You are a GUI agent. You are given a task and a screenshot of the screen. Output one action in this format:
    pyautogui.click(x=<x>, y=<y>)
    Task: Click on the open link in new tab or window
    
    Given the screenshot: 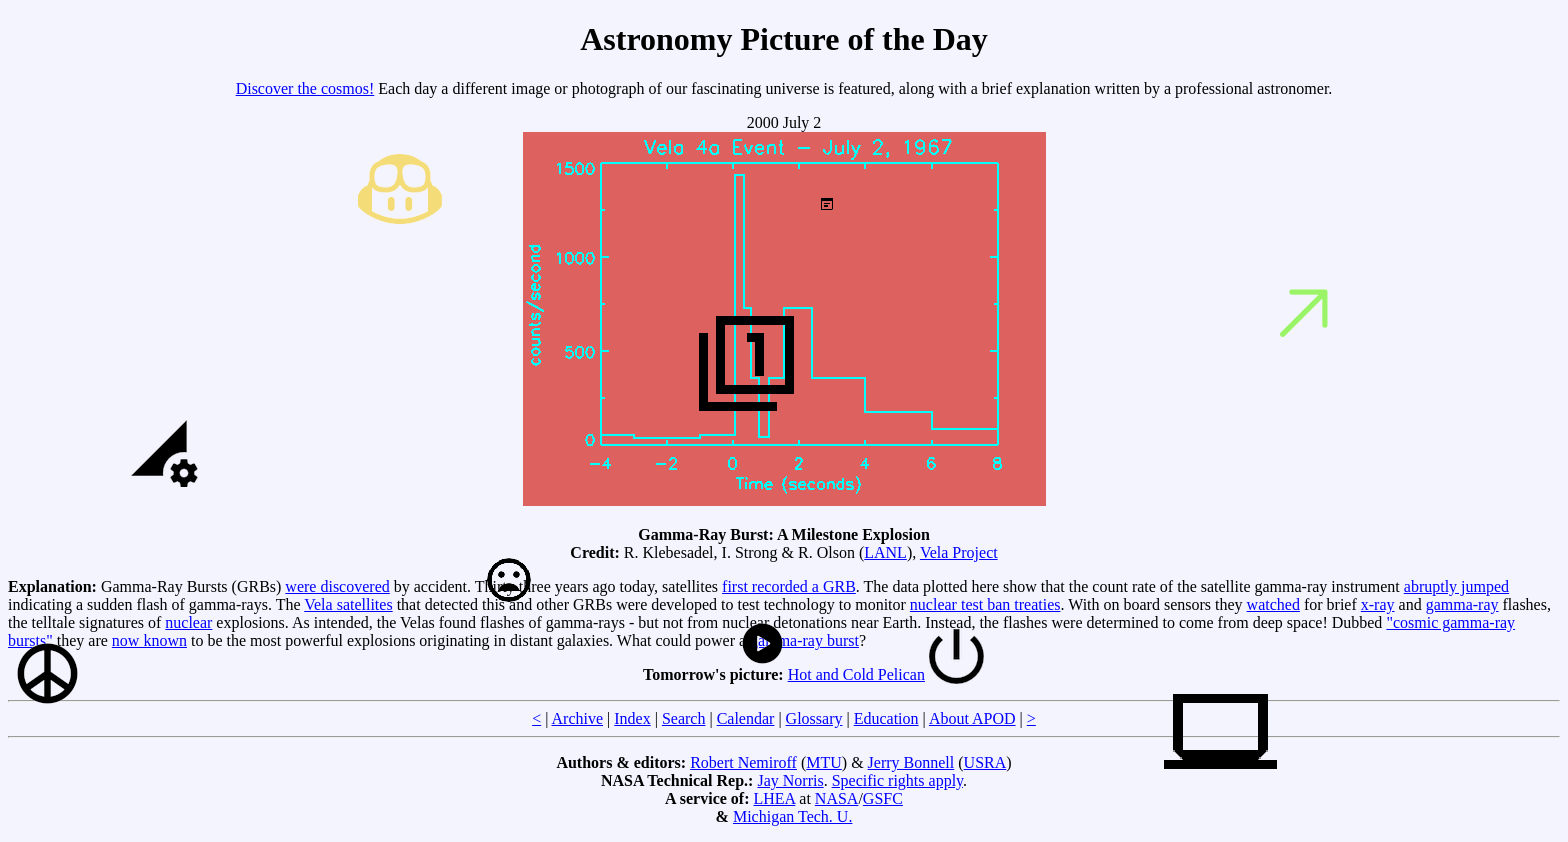 What is the action you would take?
    pyautogui.click(x=1302, y=315)
    